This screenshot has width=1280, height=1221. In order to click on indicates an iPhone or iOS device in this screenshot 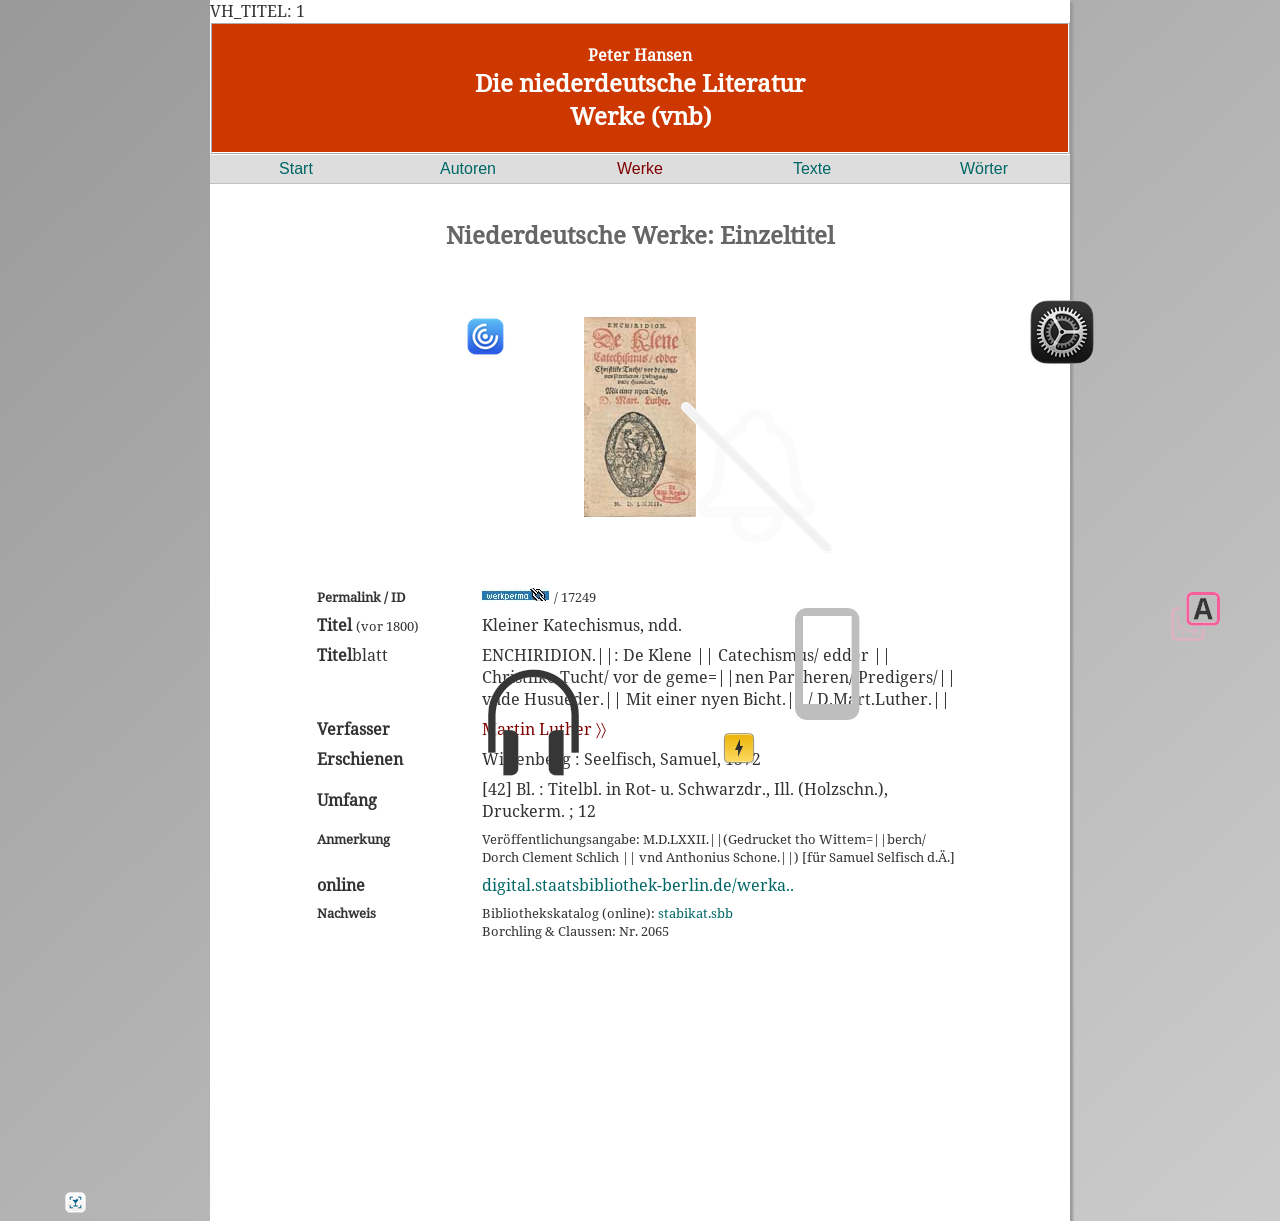, I will do `click(827, 664)`.